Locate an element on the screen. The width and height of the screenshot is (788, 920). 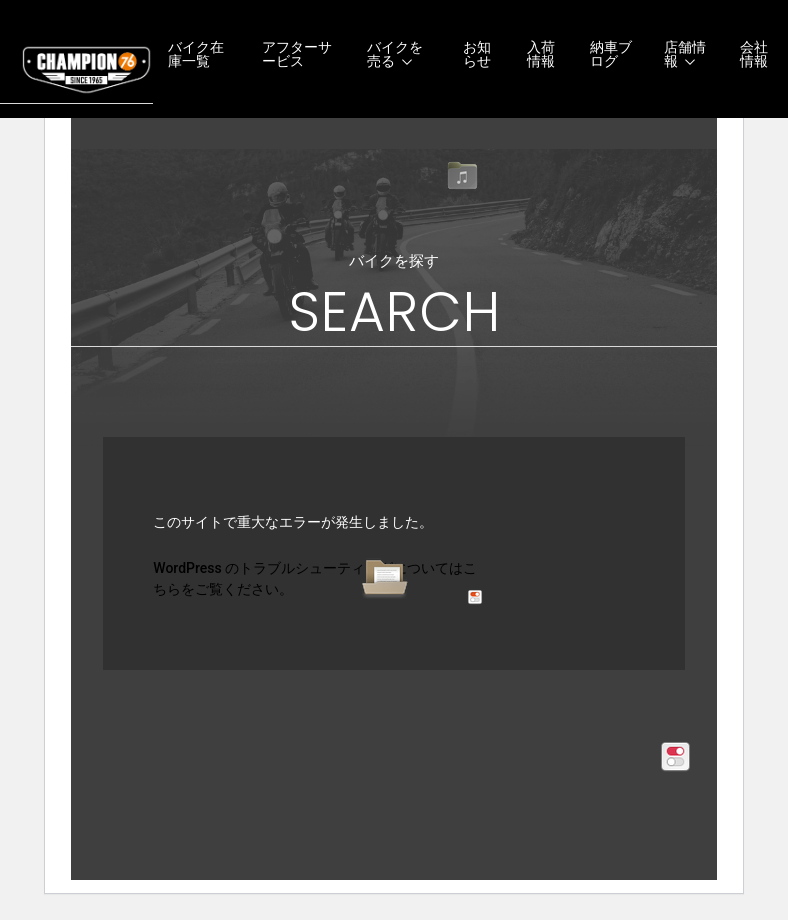
open an existing document or file is located at coordinates (384, 579).